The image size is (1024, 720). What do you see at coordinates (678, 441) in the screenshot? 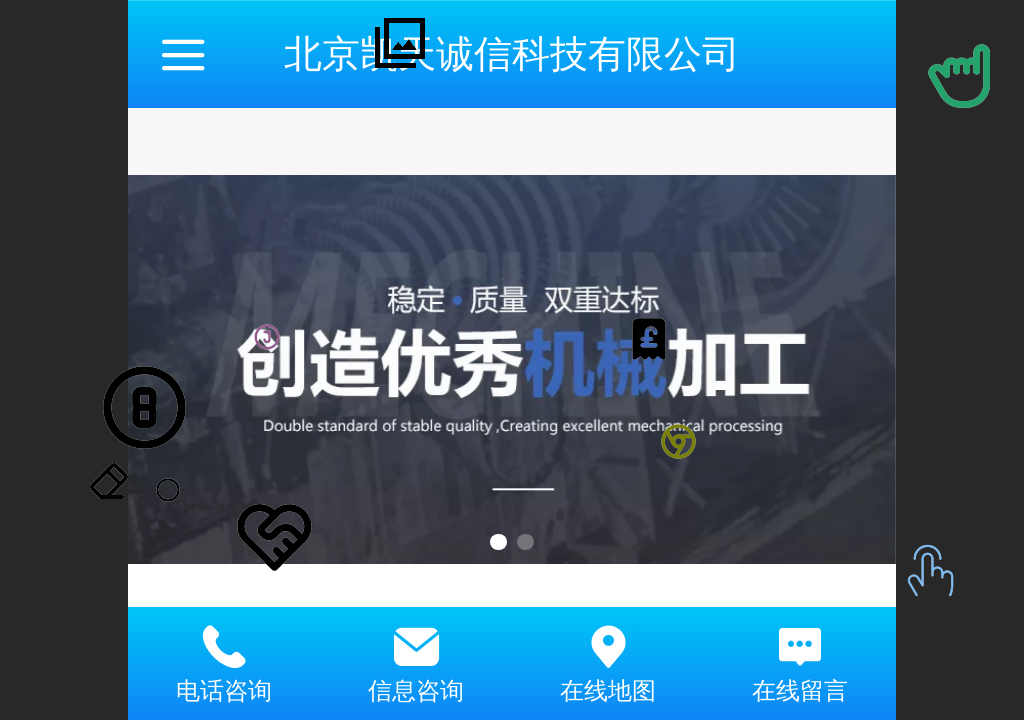
I see `open link in Google Chrome` at bounding box center [678, 441].